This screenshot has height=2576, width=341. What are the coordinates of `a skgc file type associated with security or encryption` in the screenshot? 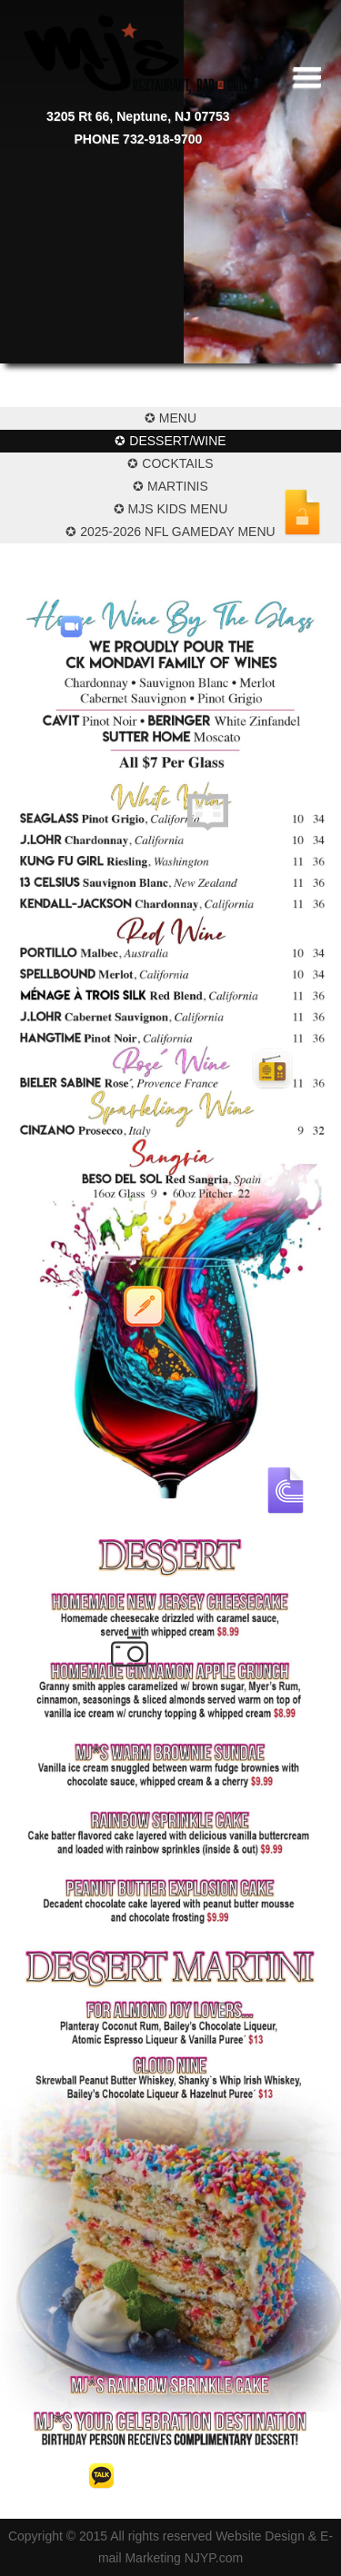 It's located at (302, 512).